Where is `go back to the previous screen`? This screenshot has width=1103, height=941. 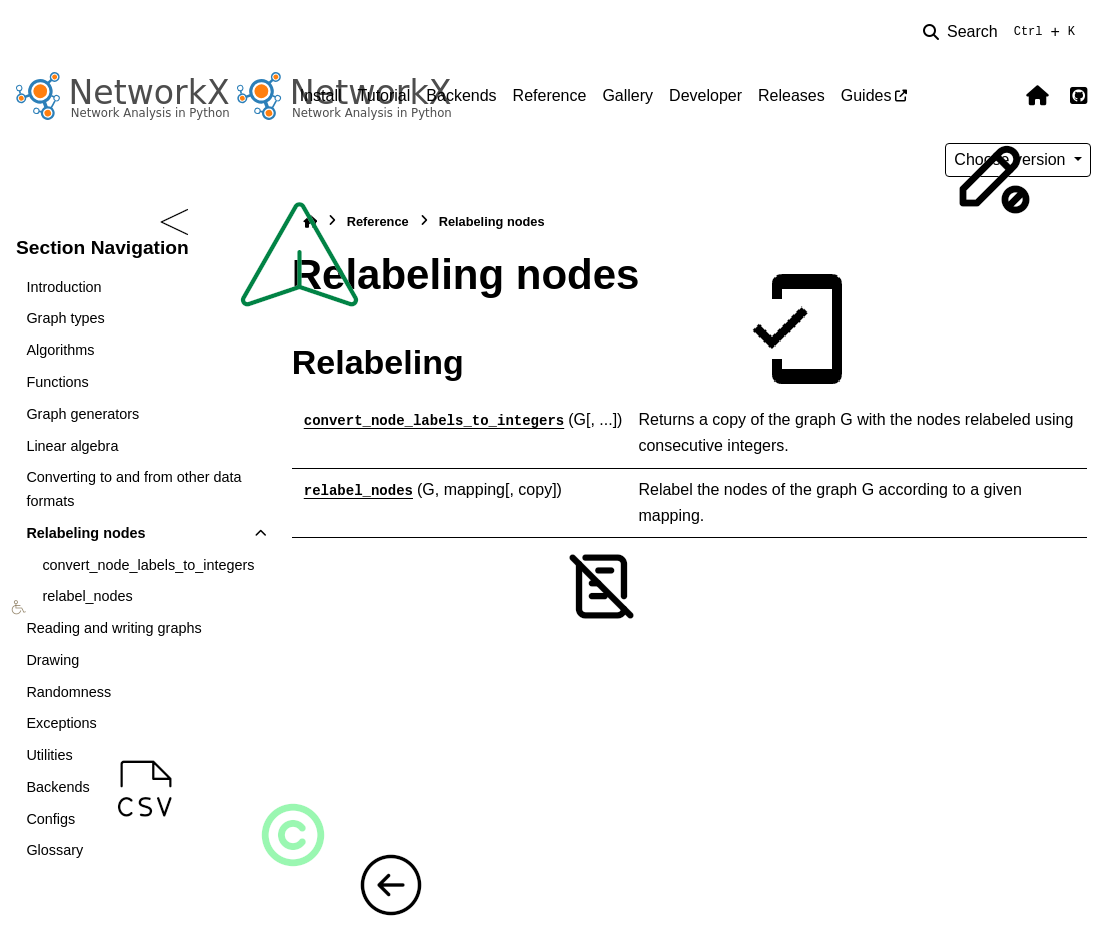
go back to the previous screen is located at coordinates (391, 885).